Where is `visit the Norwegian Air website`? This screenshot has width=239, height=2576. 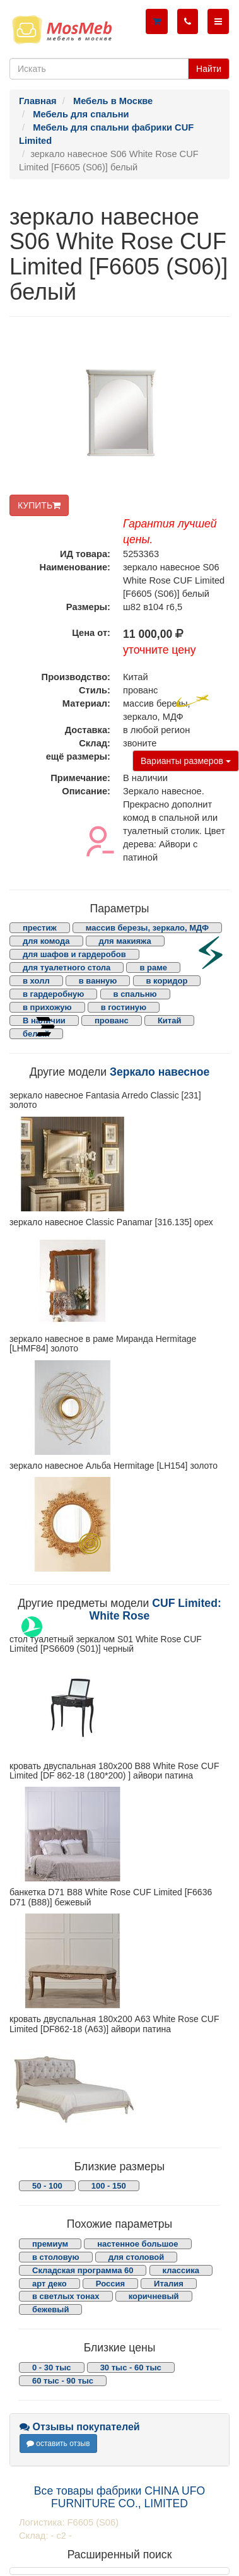 visit the Norwegian Air website is located at coordinates (192, 701).